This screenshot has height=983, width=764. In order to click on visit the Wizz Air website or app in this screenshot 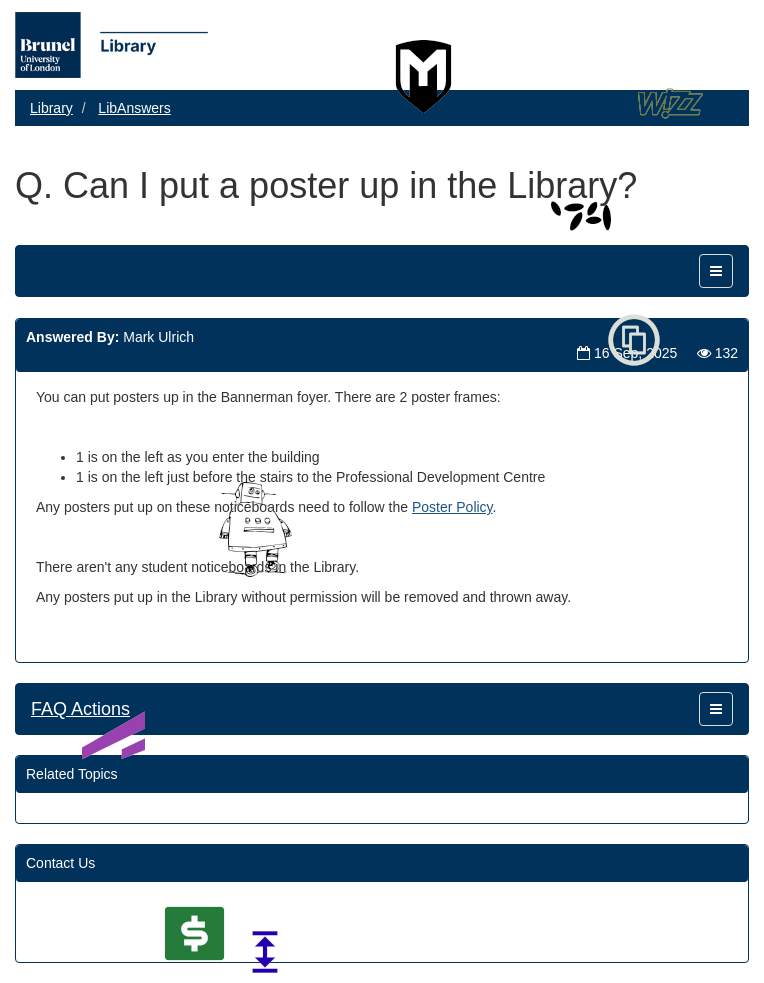, I will do `click(670, 103)`.